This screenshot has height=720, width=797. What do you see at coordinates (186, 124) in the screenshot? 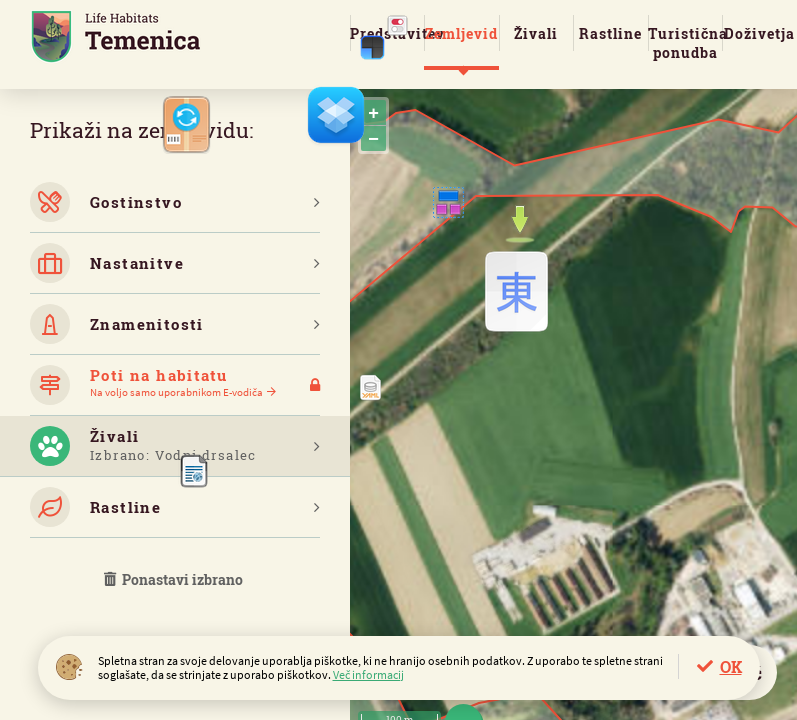
I see `system package upgrade available` at bounding box center [186, 124].